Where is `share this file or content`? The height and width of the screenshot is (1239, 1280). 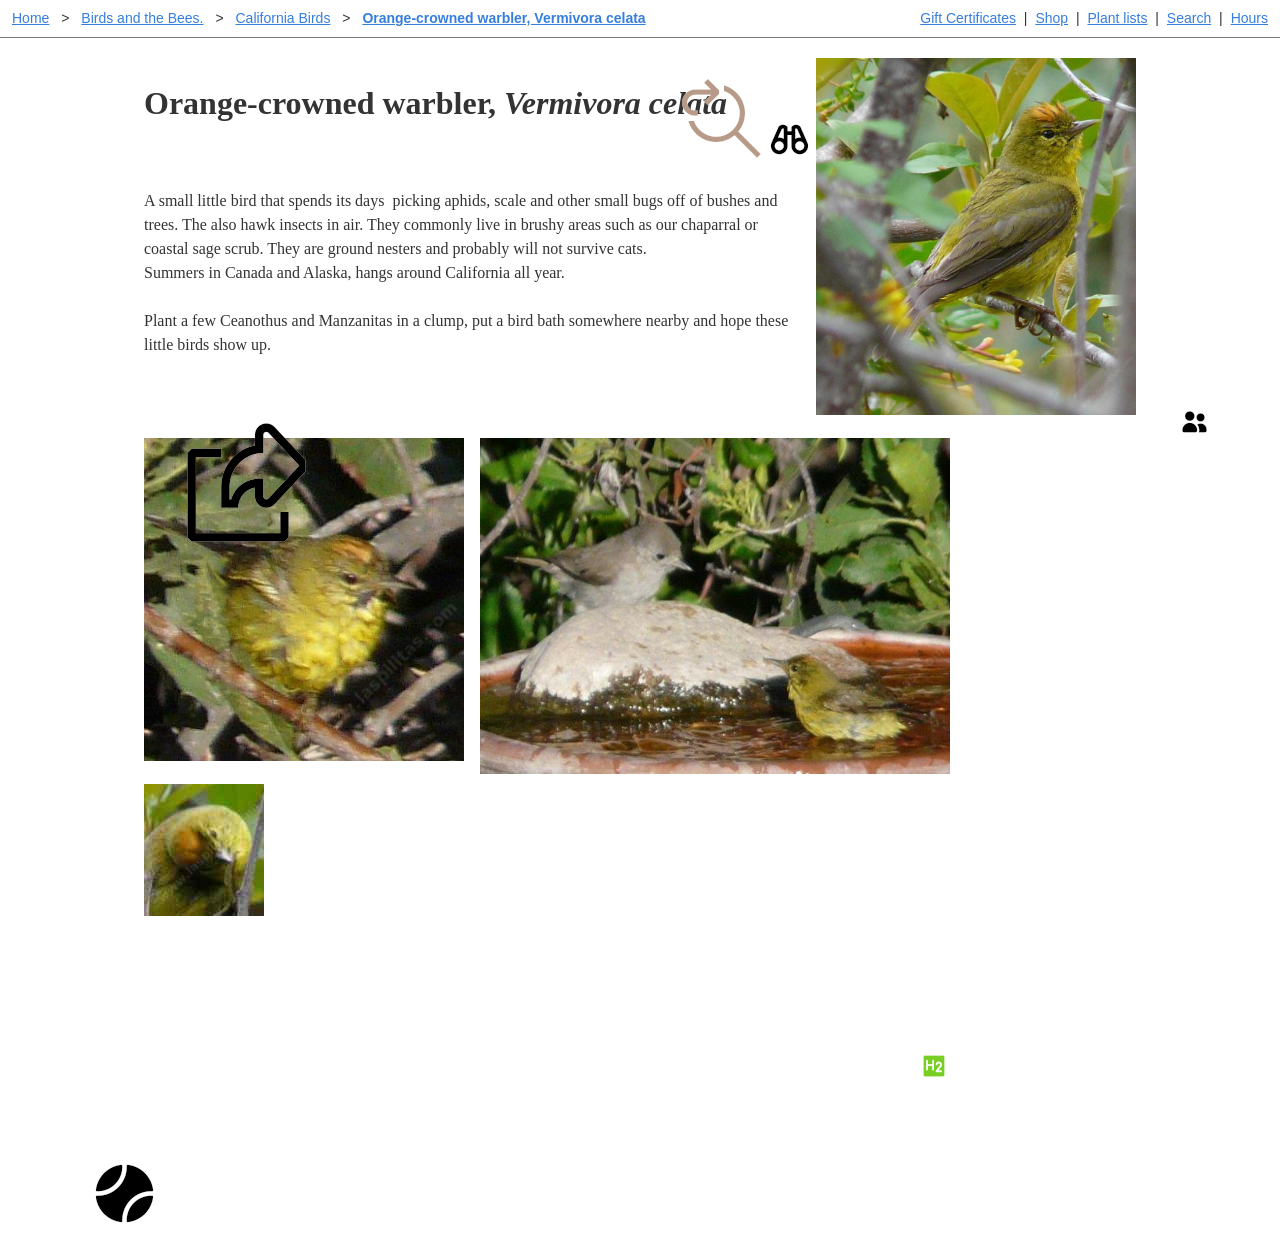
share this file or content is located at coordinates (246, 482).